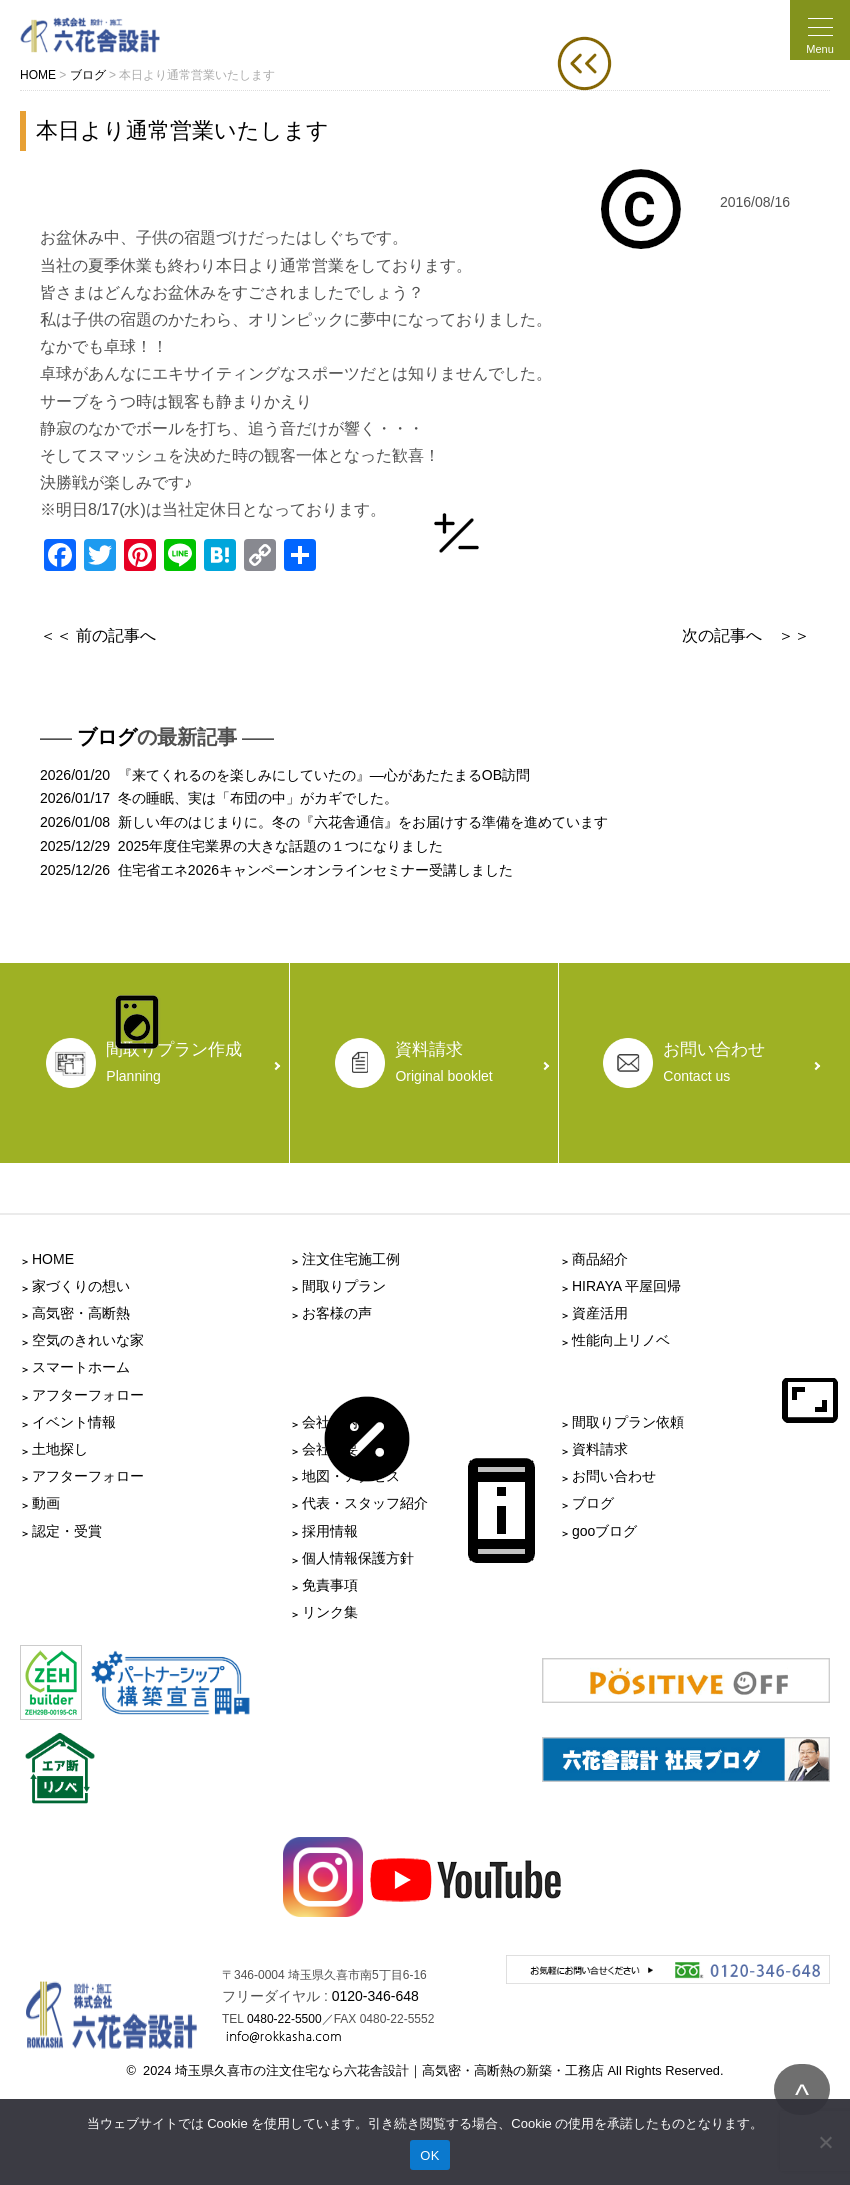  I want to click on go back to the beginning, so click(584, 63).